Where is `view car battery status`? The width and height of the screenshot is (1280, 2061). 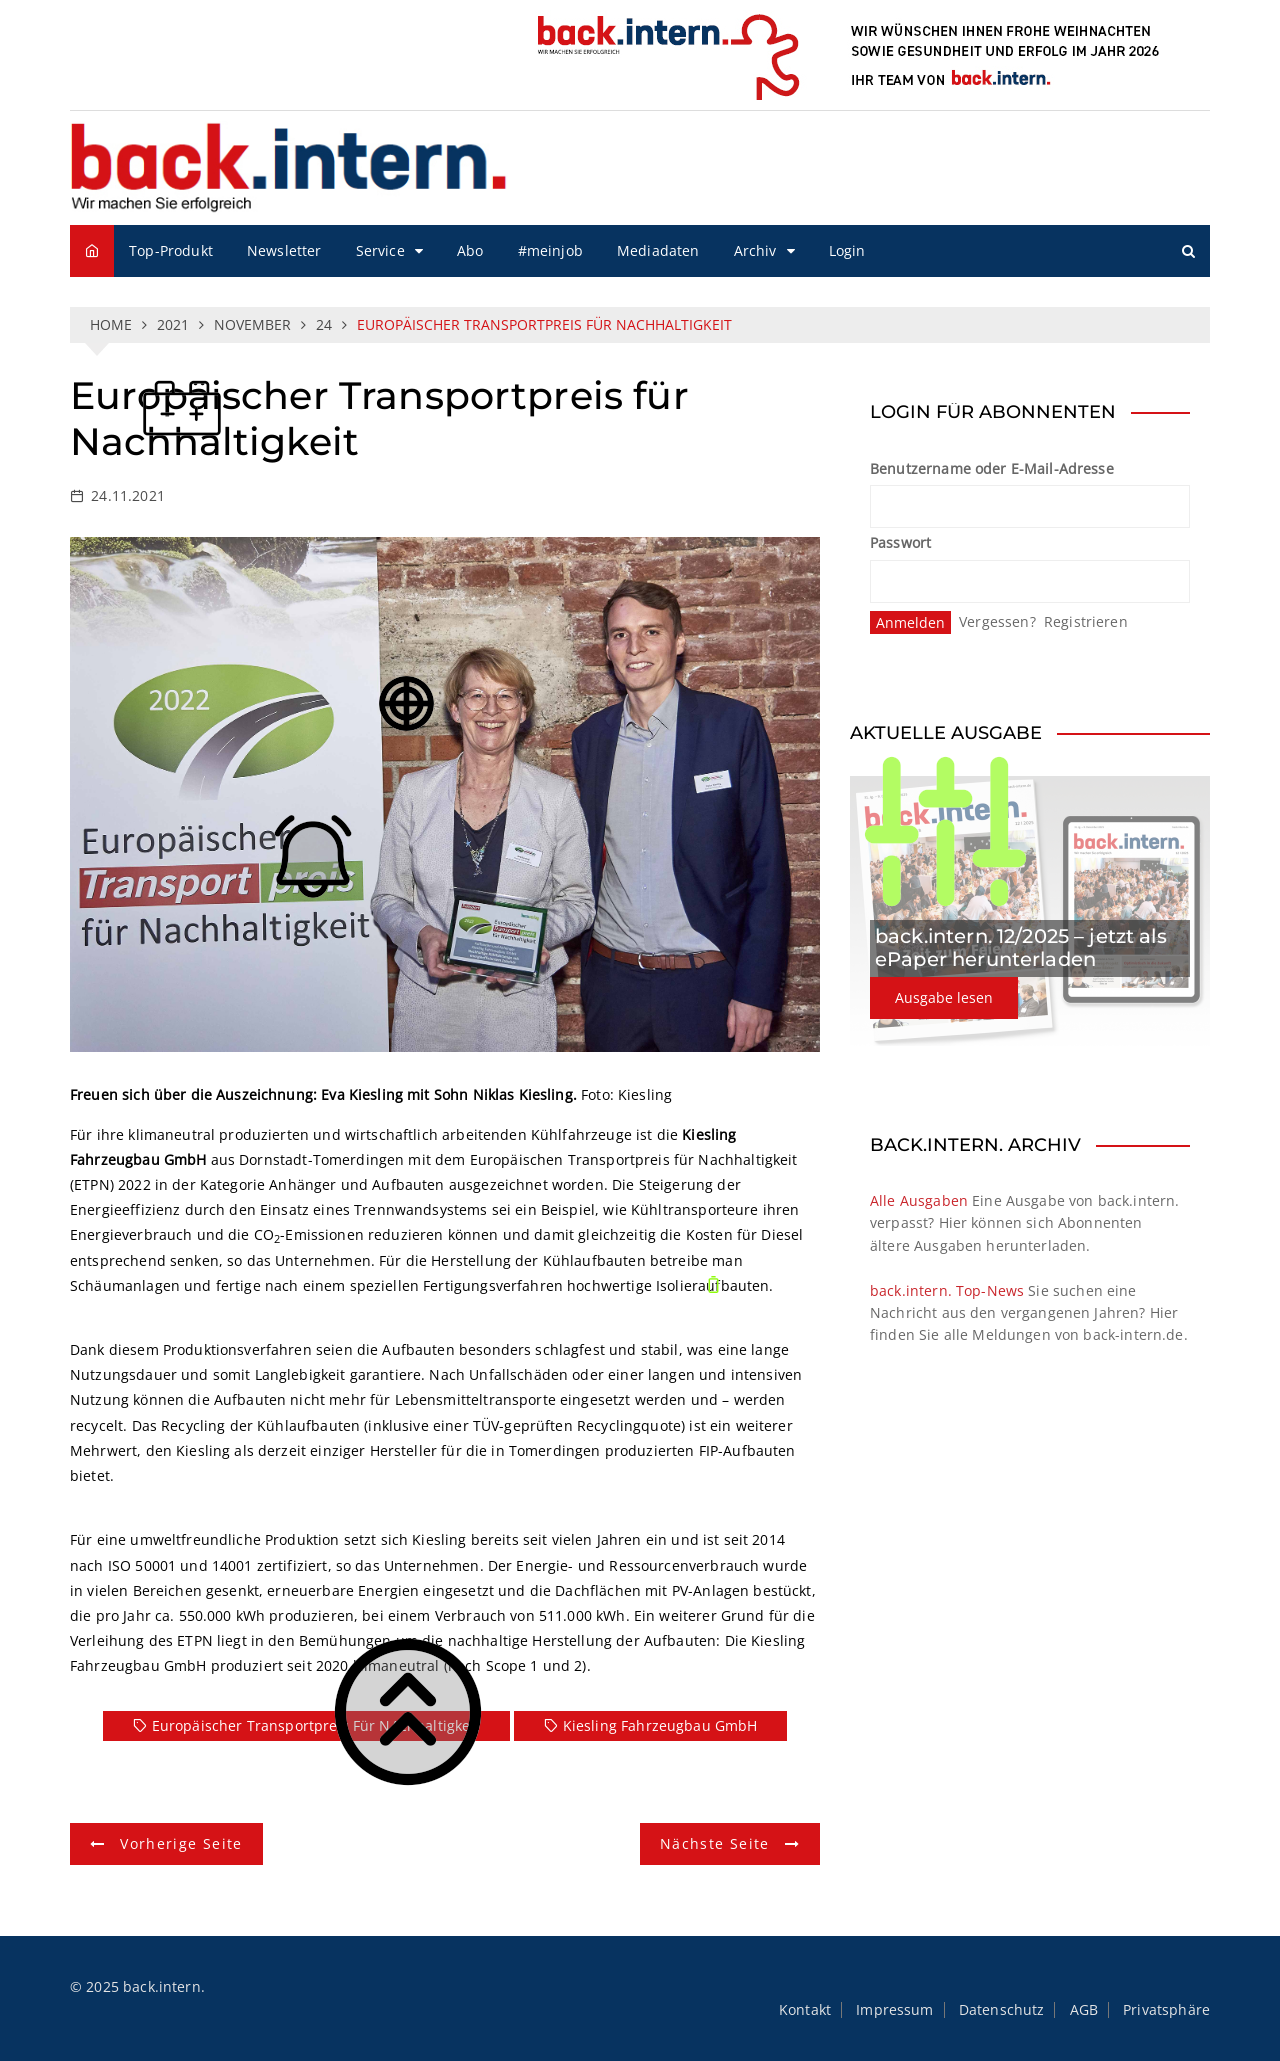
view car battery status is located at coordinates (182, 411).